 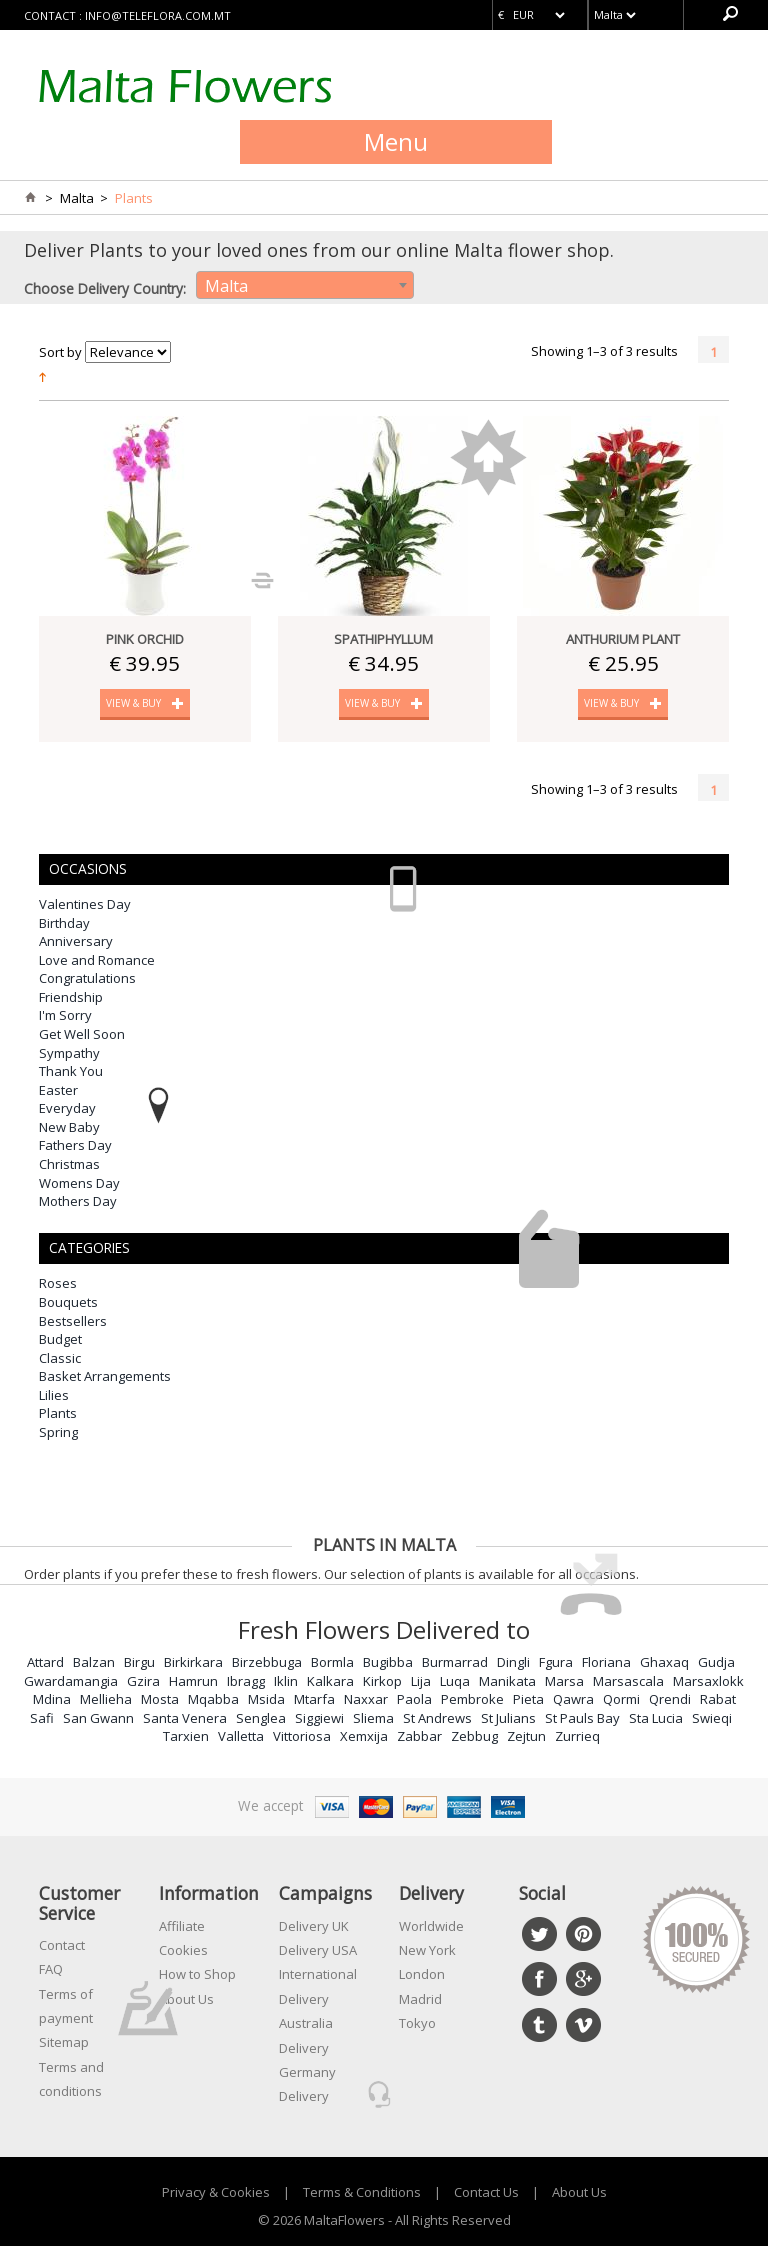 What do you see at coordinates (158, 1104) in the screenshot?
I see `open maps application` at bounding box center [158, 1104].